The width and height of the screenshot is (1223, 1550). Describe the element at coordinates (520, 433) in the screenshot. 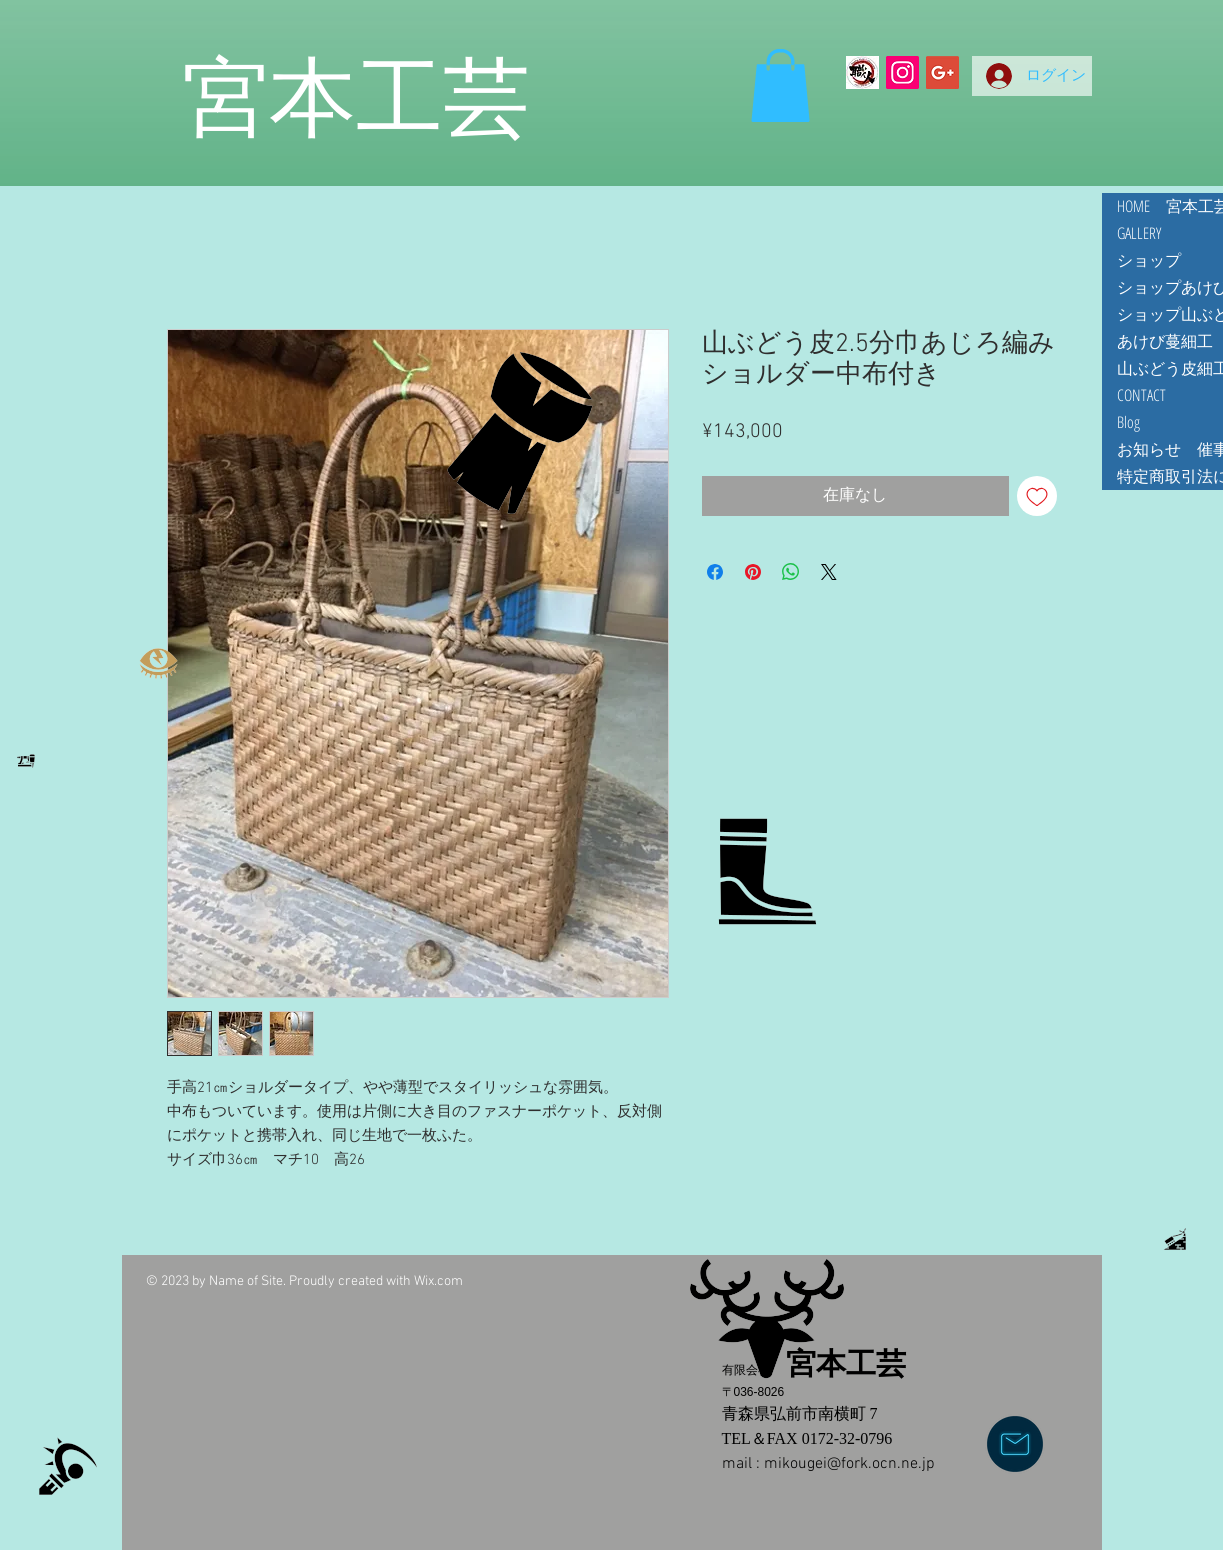

I see `celebrate an achievement or milestone` at that location.